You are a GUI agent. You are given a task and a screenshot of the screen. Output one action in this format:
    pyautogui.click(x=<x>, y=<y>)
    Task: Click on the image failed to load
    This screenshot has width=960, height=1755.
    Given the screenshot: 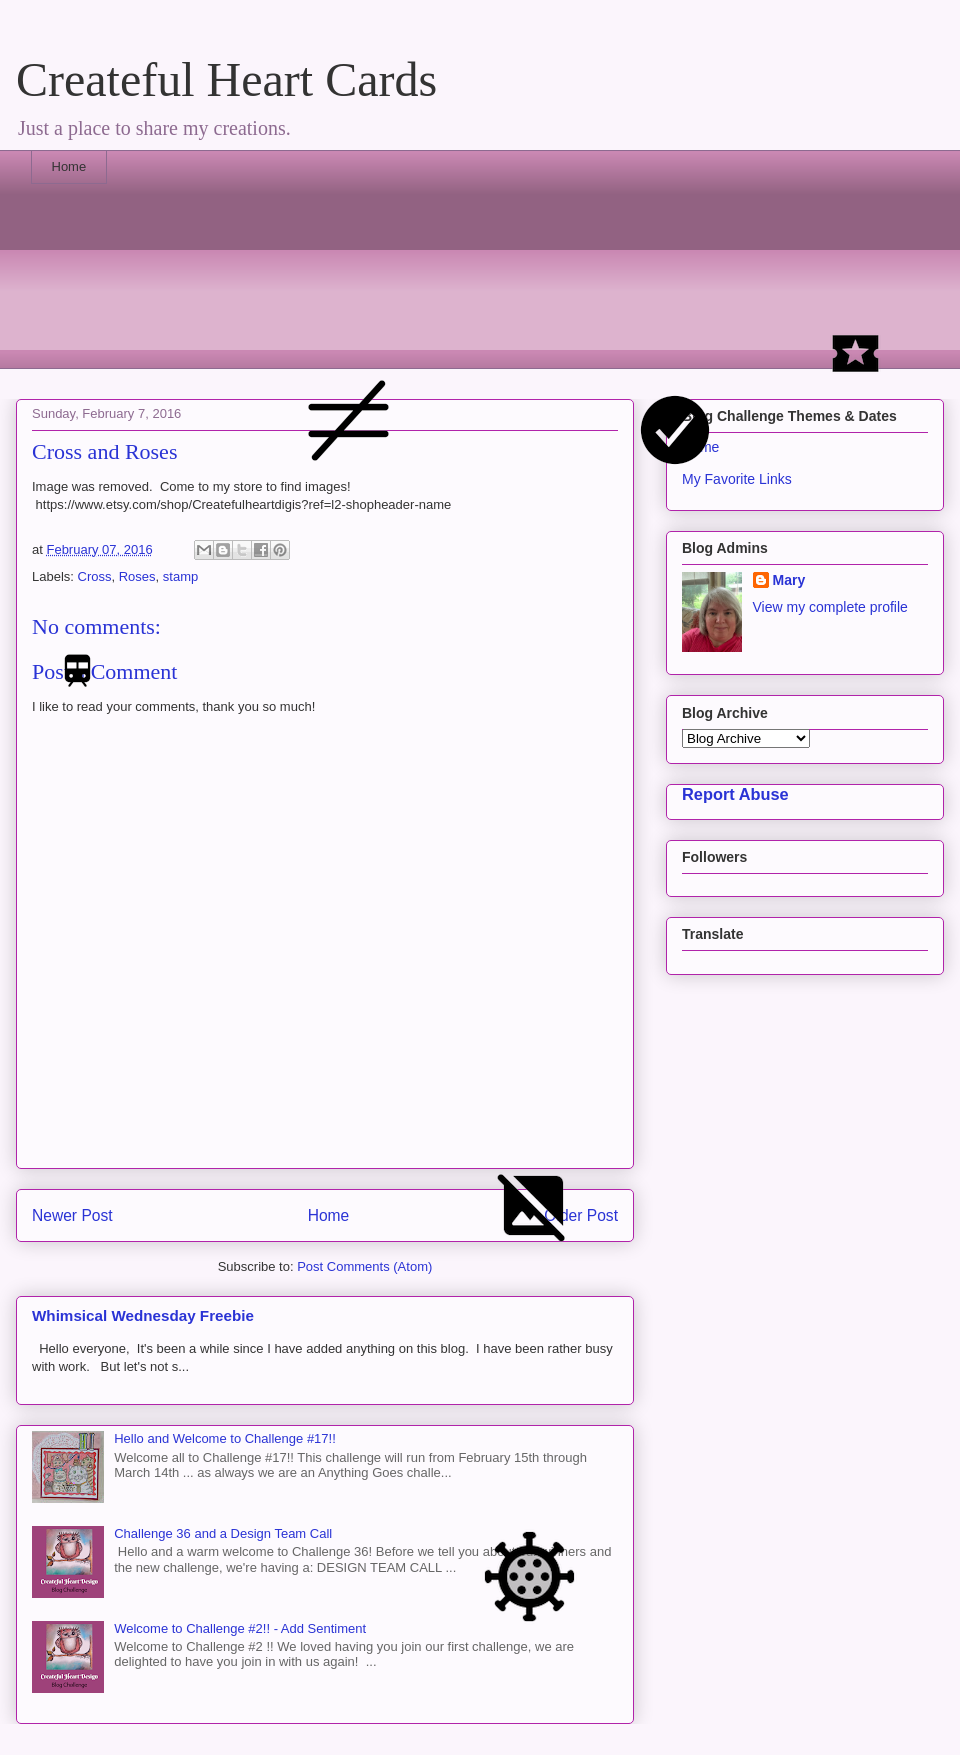 What is the action you would take?
    pyautogui.click(x=533, y=1205)
    